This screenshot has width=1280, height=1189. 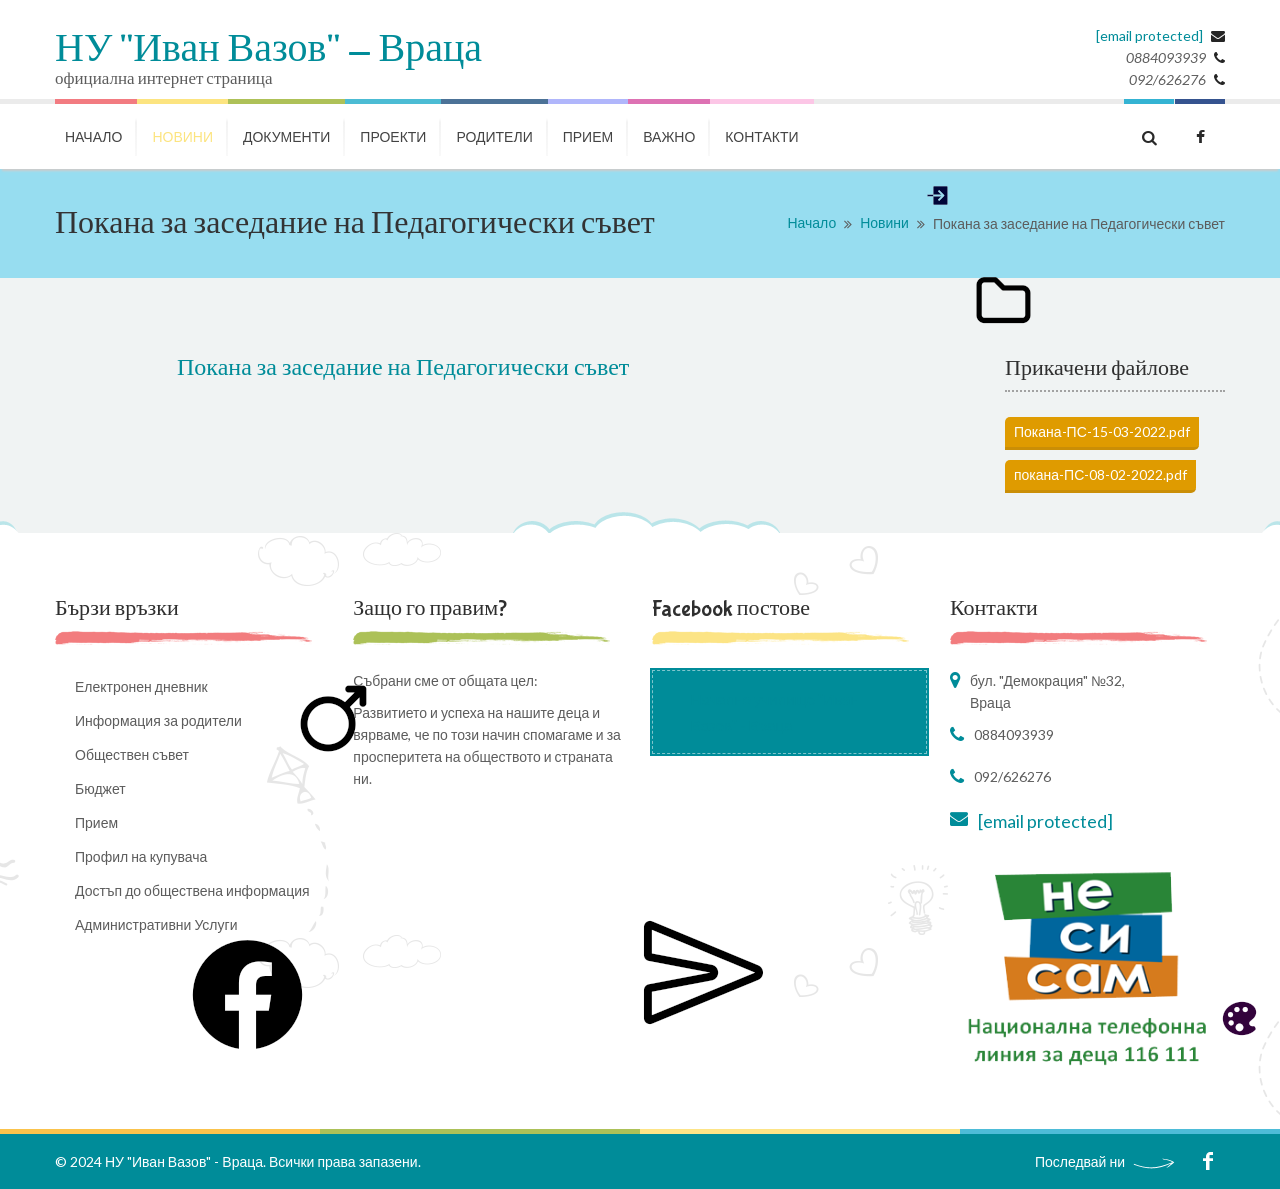 What do you see at coordinates (333, 718) in the screenshot?
I see `select male gender option` at bounding box center [333, 718].